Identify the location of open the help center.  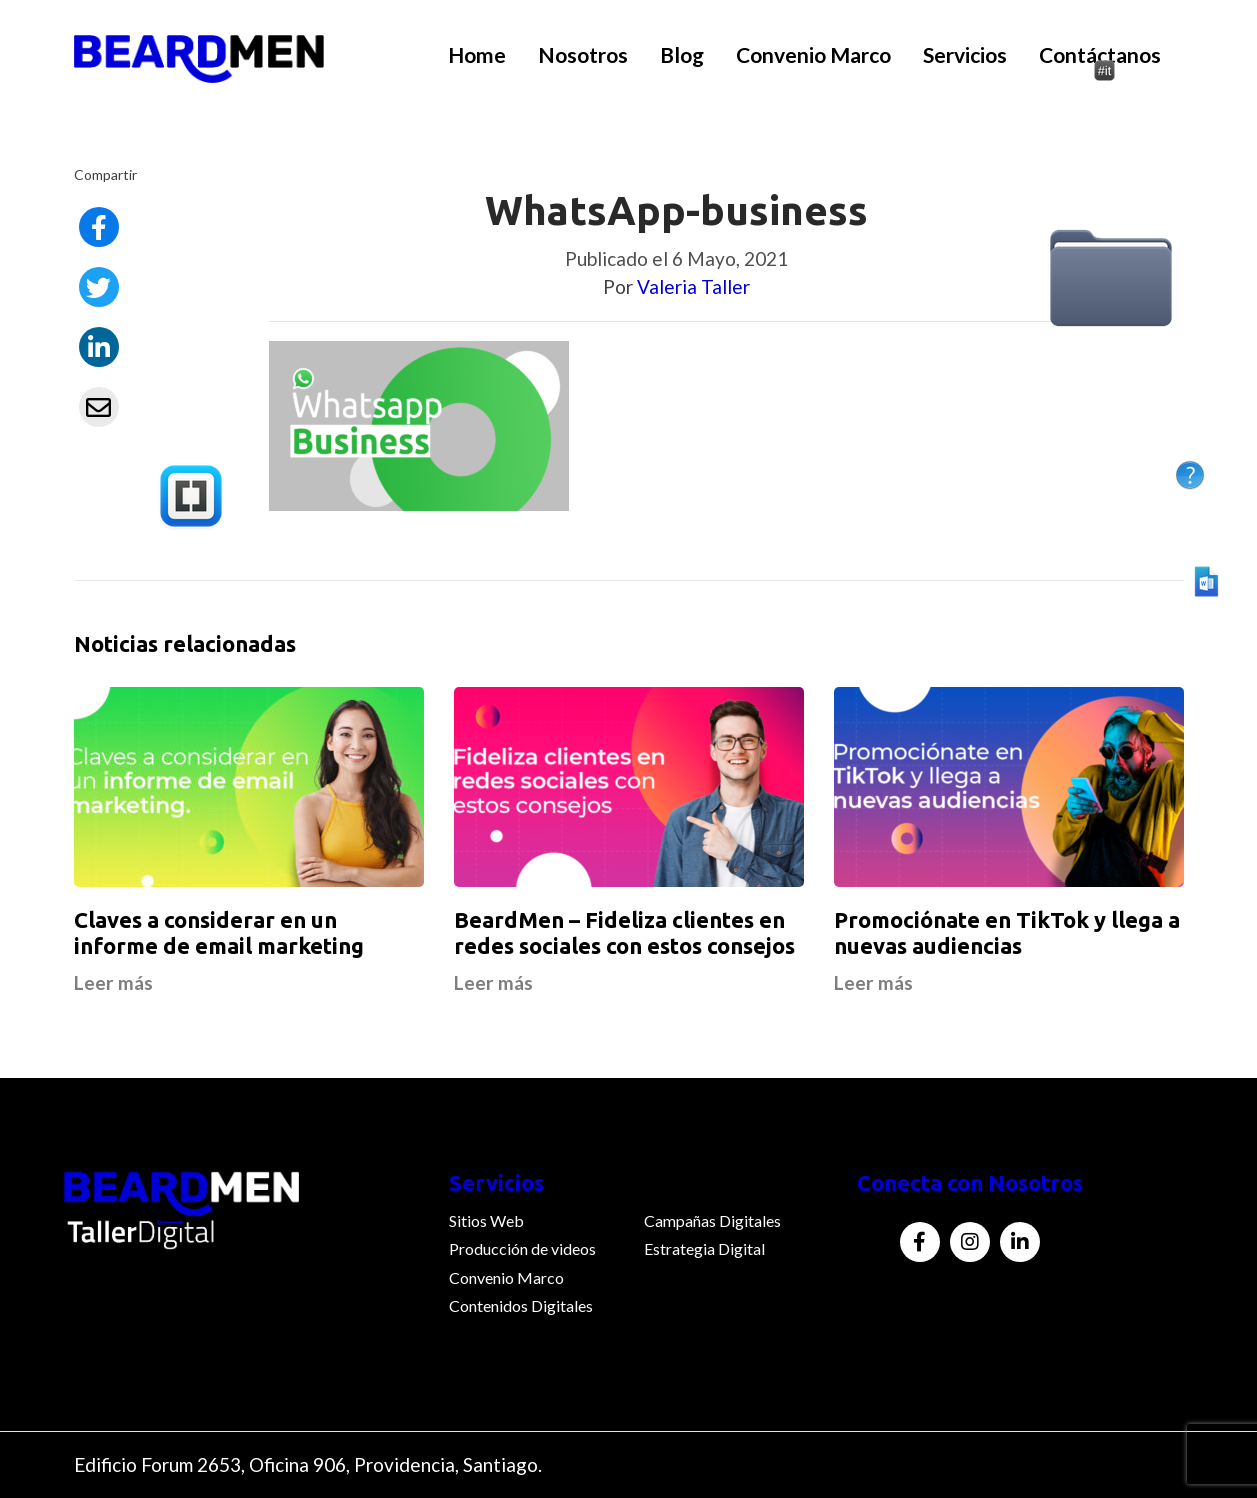
(1190, 475).